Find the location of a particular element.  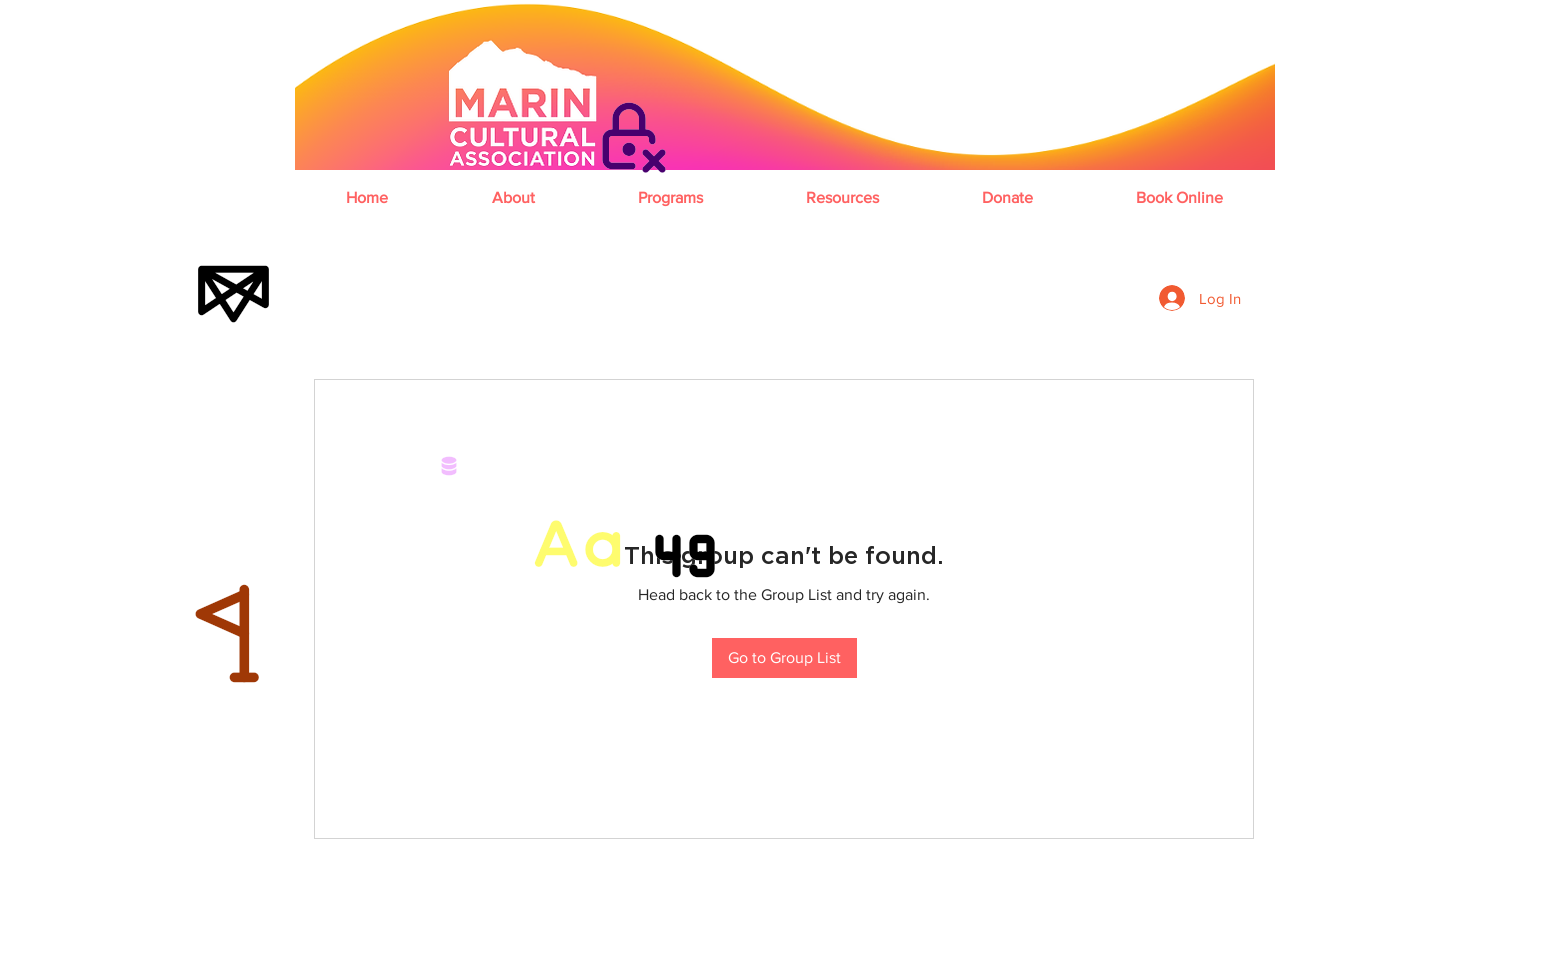

remove or delete a security lock is located at coordinates (629, 136).